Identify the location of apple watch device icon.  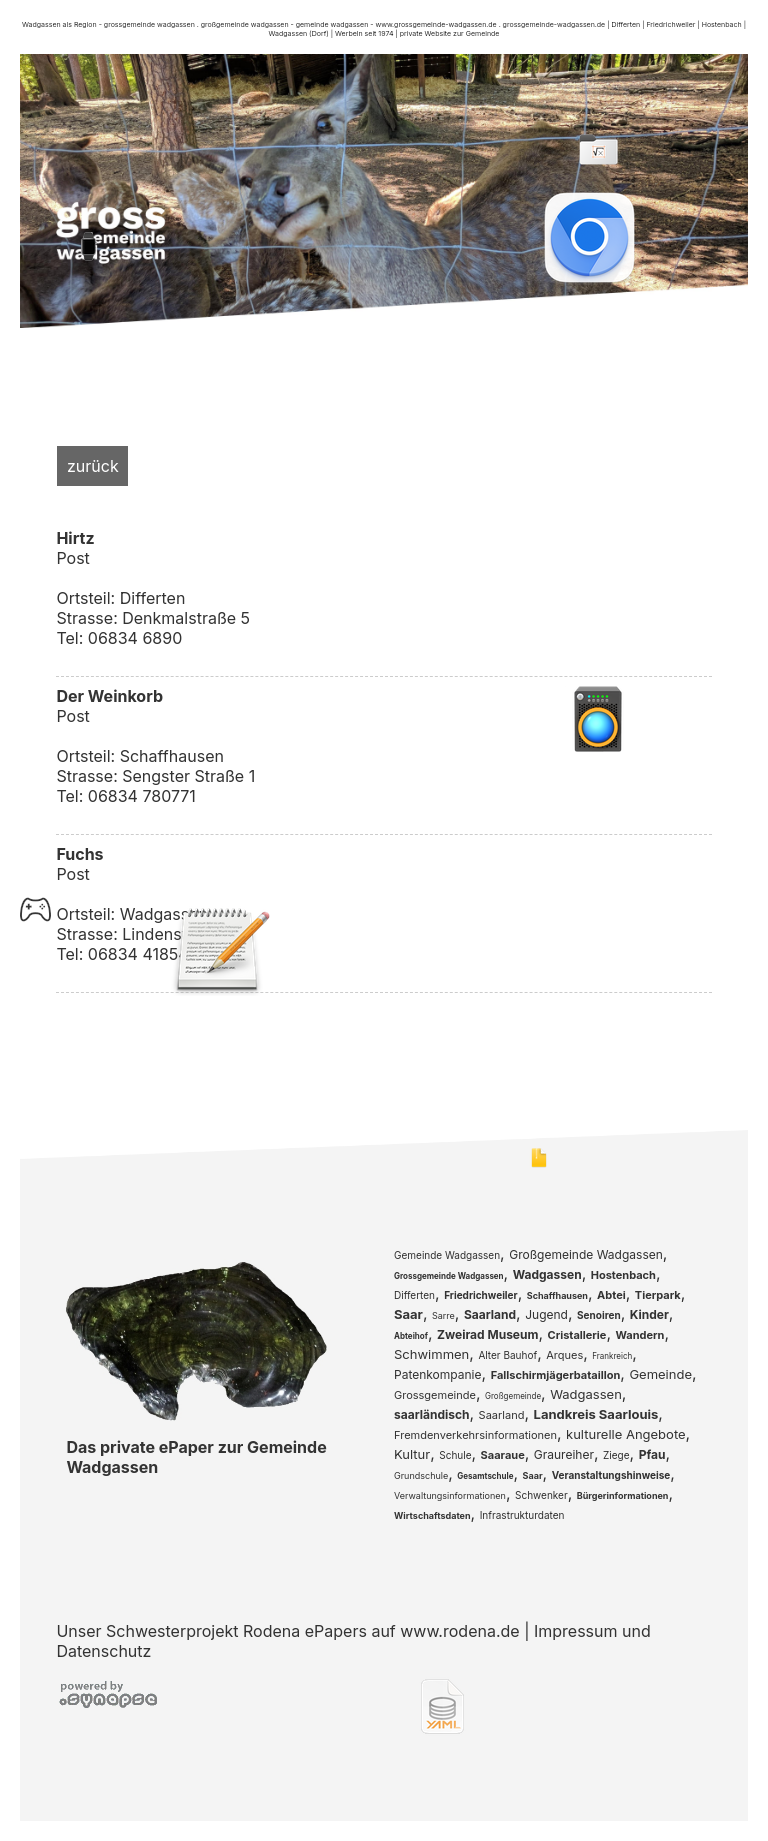
(88, 246).